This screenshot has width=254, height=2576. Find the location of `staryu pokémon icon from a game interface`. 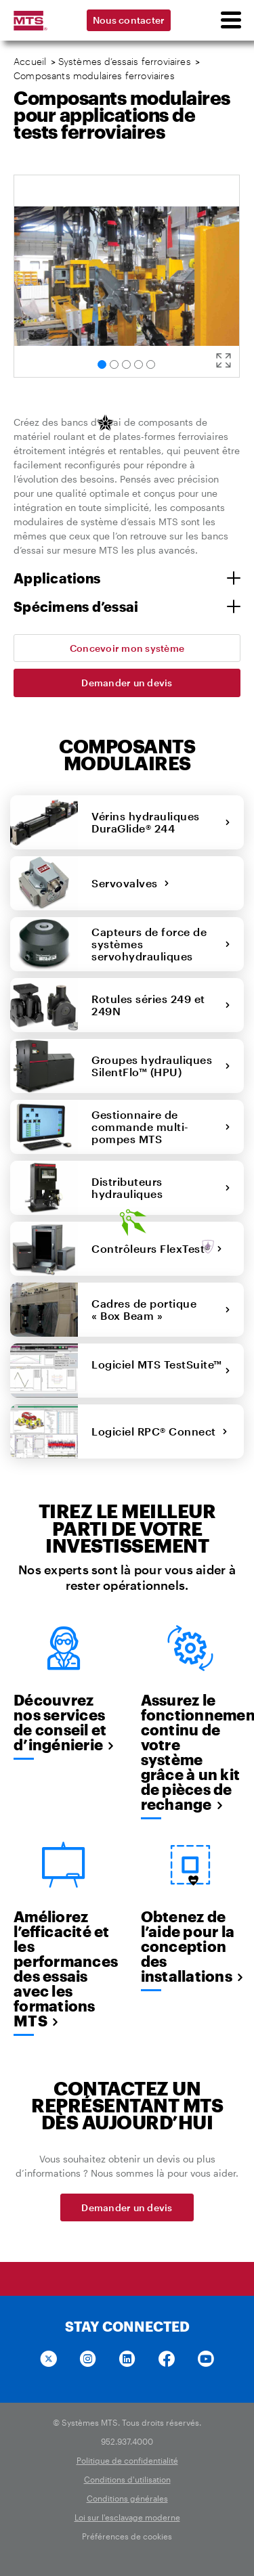

staryu pokémon icon from a game interface is located at coordinates (105, 422).